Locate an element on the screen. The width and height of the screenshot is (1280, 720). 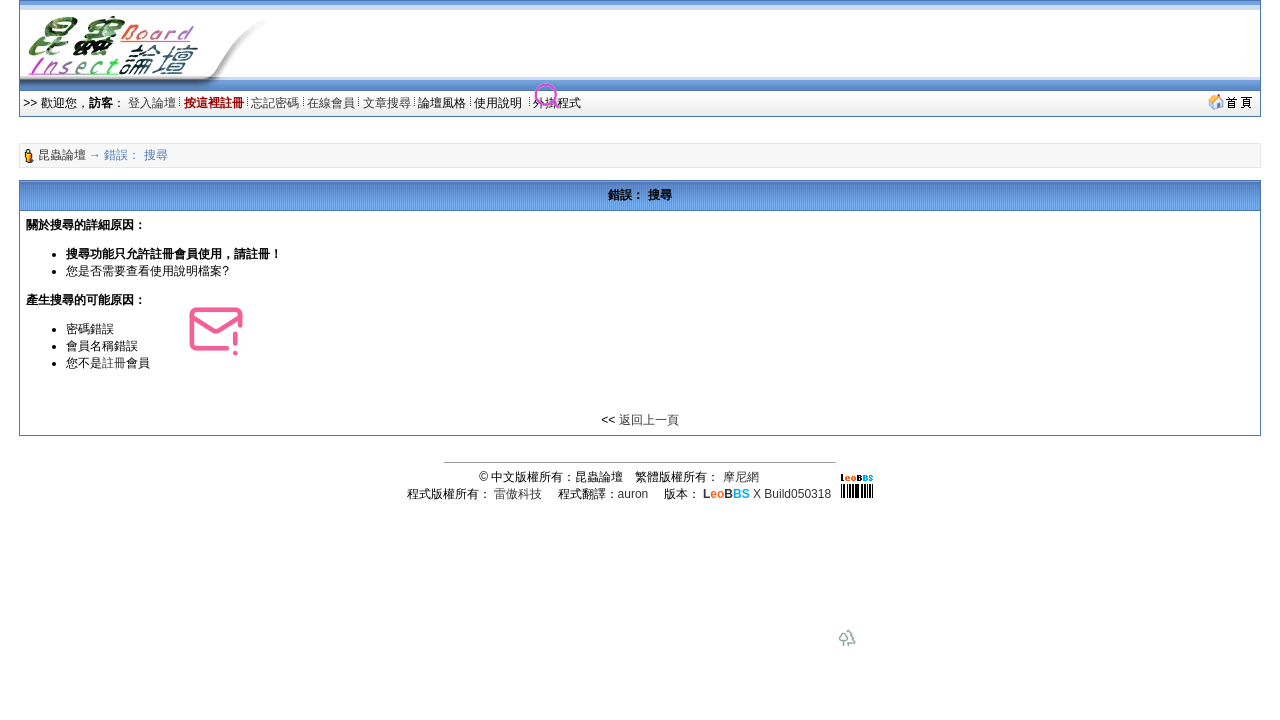
search for content or items is located at coordinates (547, 96).